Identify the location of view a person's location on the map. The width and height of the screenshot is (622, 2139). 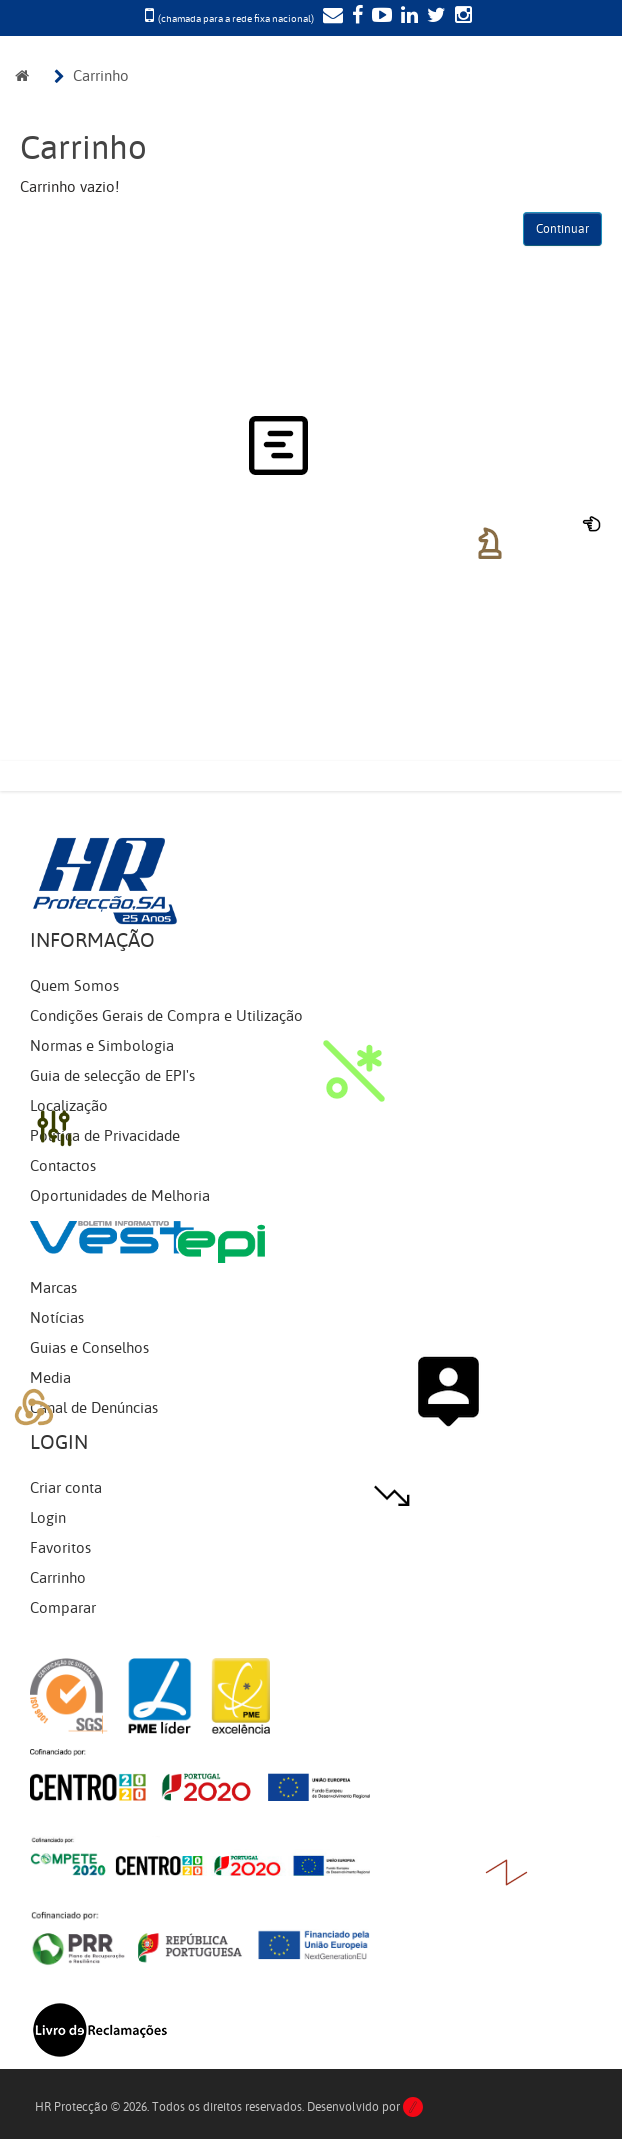
(448, 1390).